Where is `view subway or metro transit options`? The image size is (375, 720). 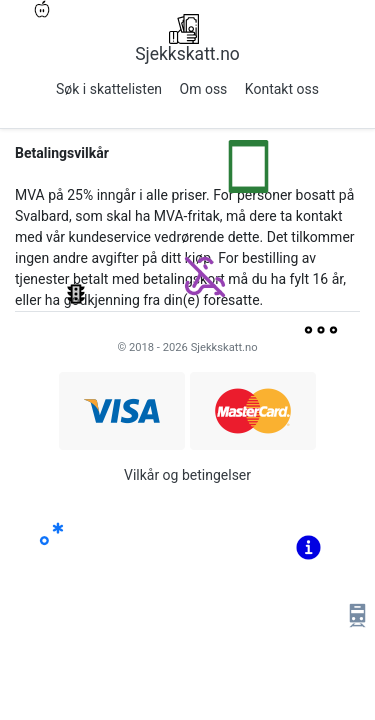 view subway or metro transit options is located at coordinates (357, 615).